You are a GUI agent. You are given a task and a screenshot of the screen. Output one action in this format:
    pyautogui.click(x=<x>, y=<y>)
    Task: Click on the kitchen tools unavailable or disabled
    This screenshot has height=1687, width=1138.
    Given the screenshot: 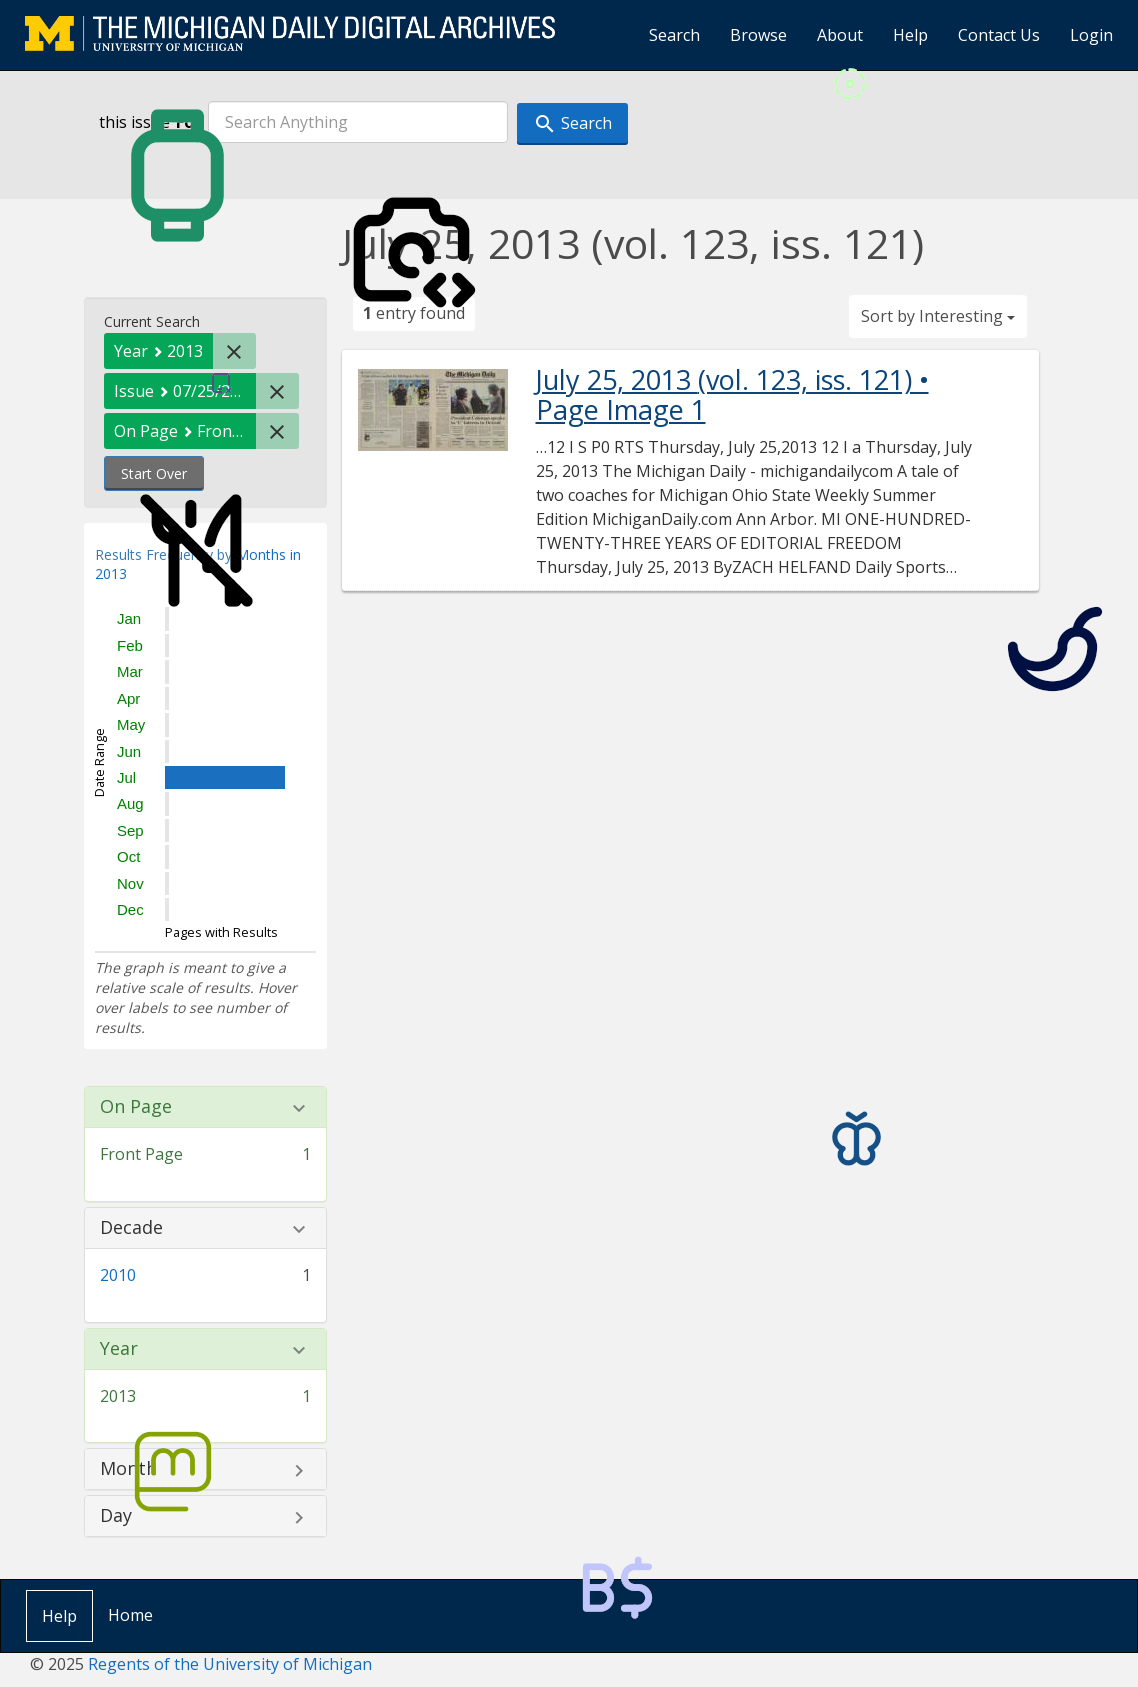 What is the action you would take?
    pyautogui.click(x=196, y=550)
    